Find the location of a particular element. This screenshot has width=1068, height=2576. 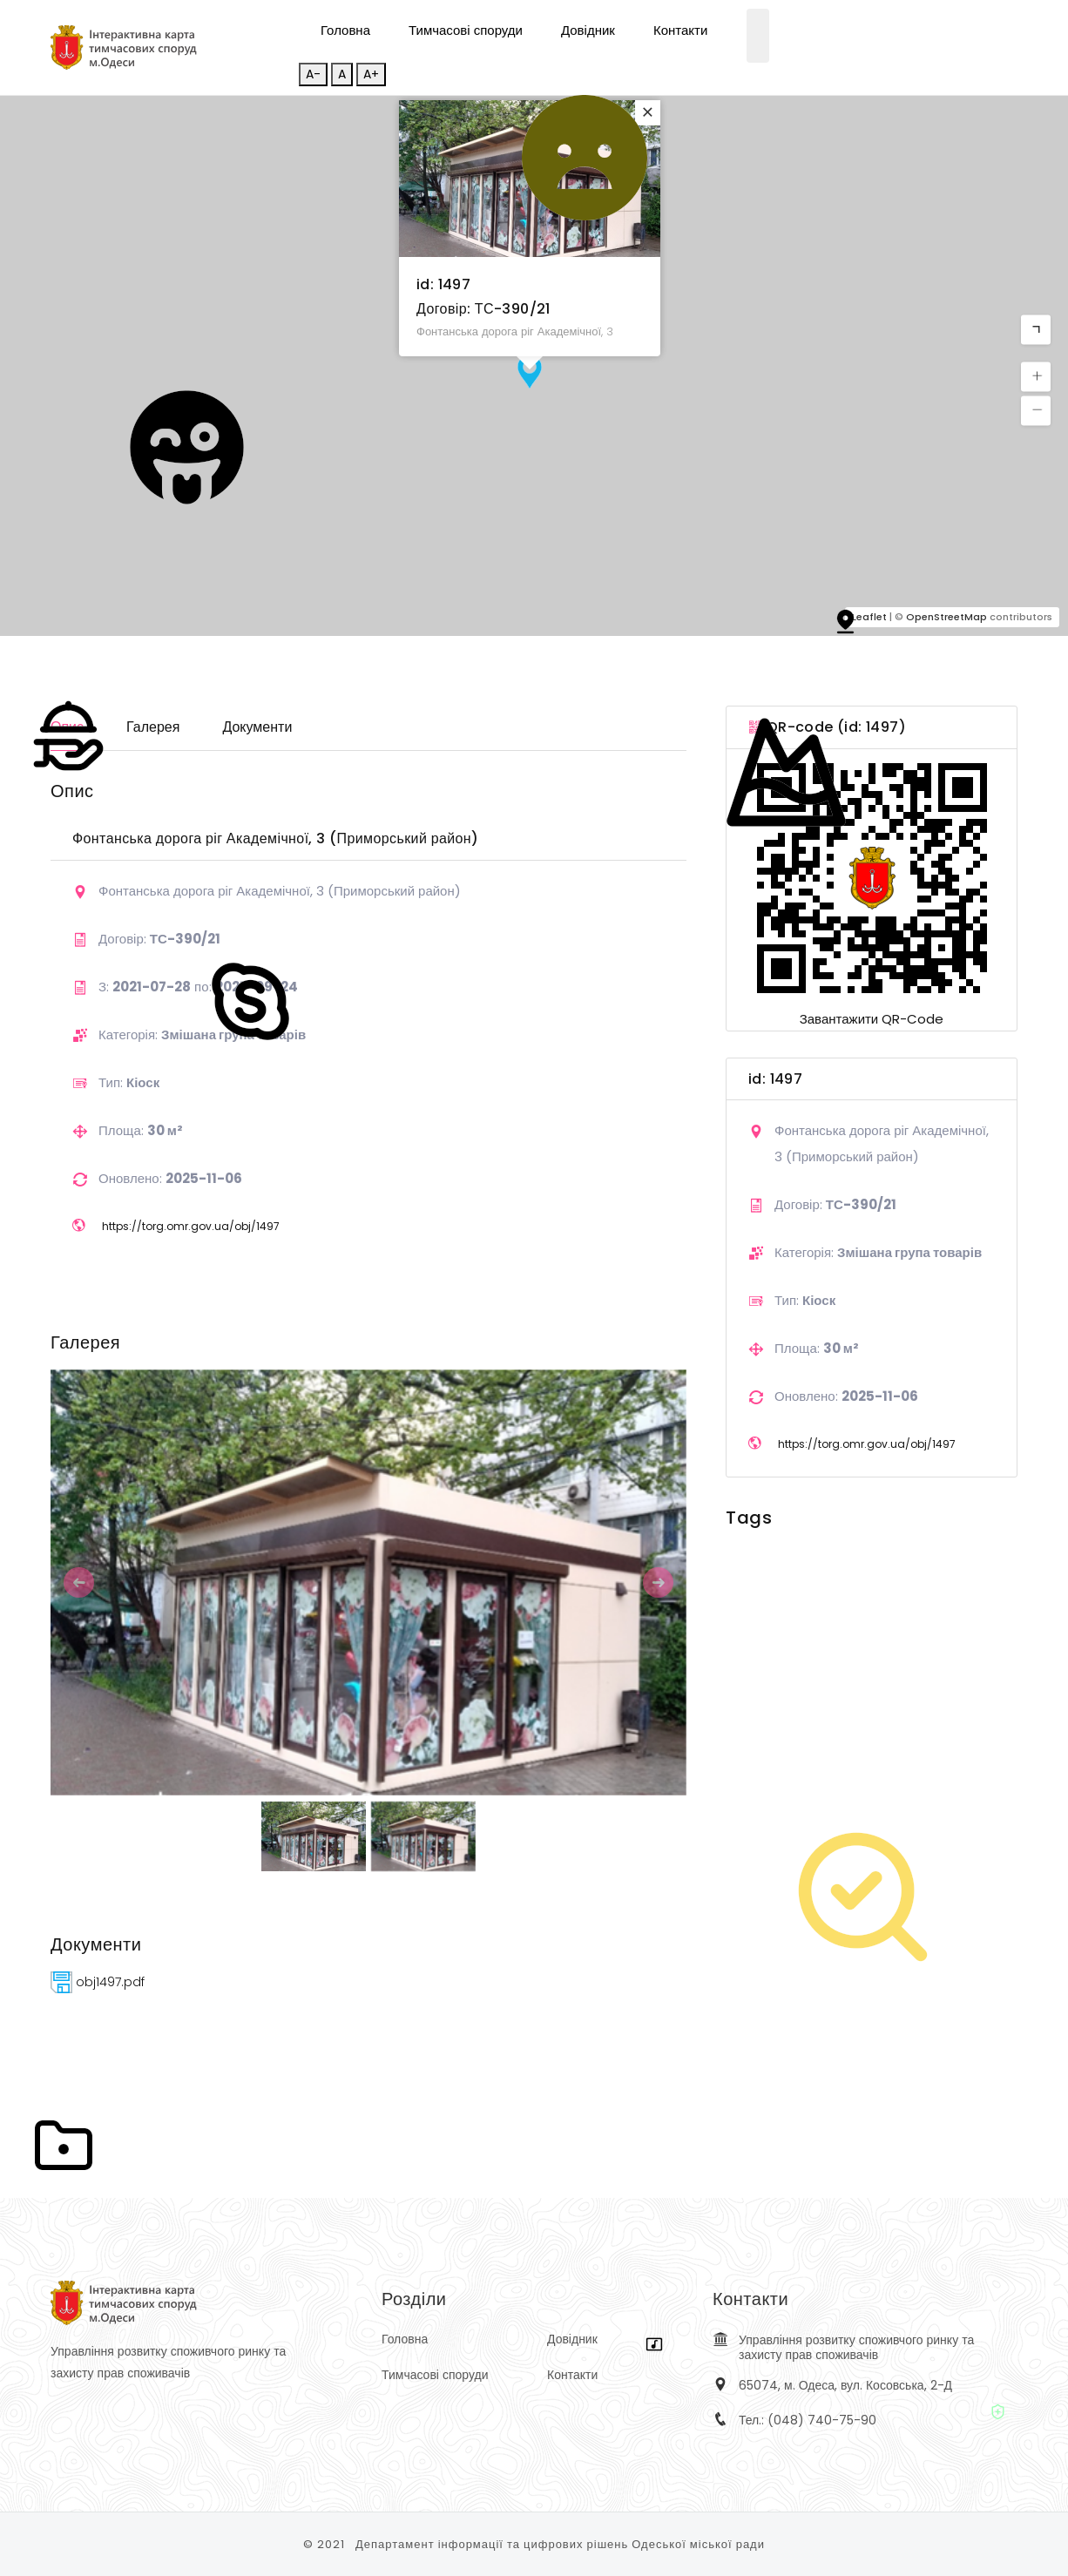

search completed successfully is located at coordinates (862, 1897).